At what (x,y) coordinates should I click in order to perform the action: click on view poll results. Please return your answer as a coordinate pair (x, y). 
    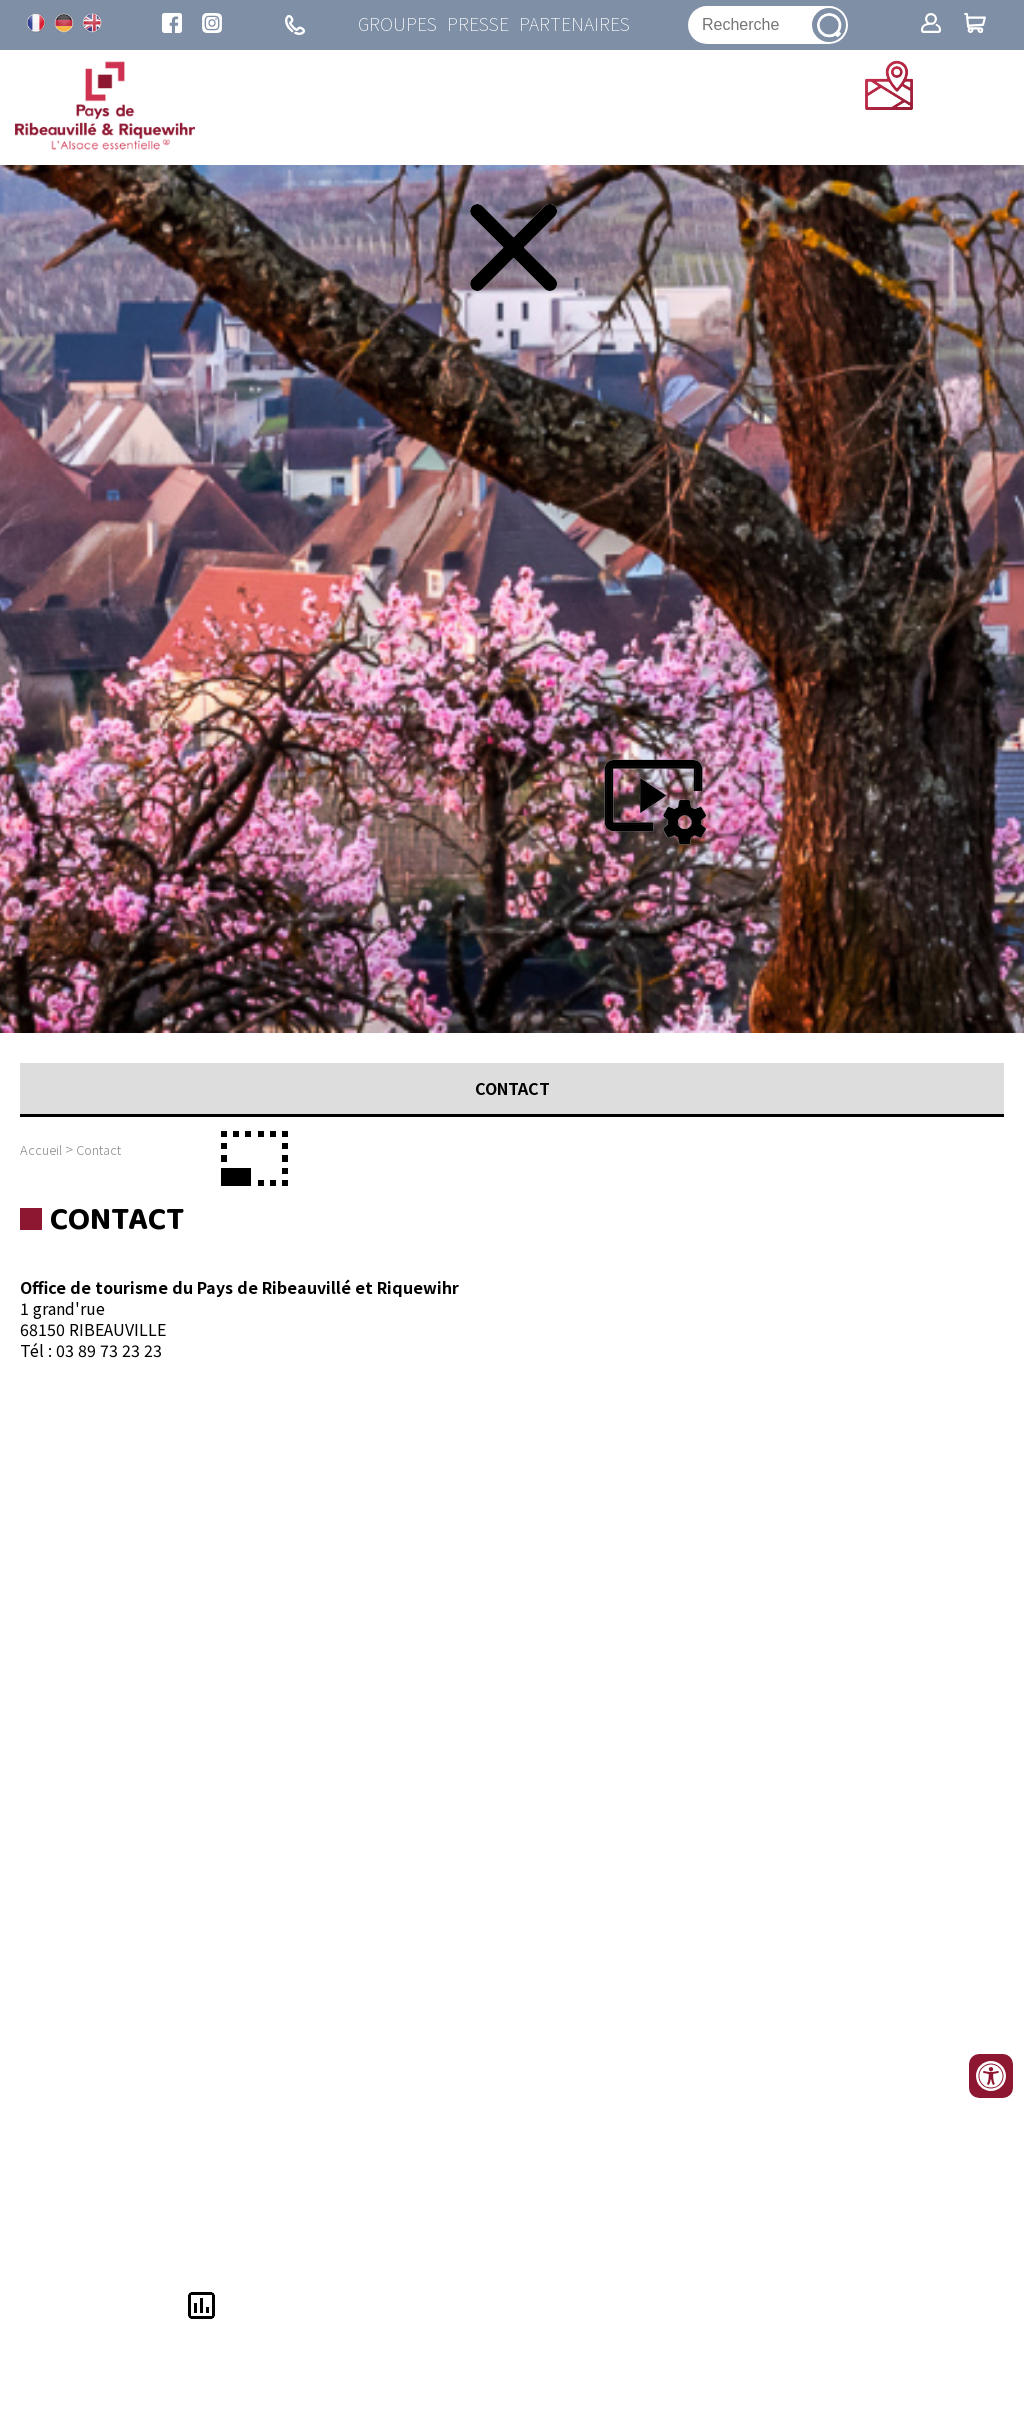
    Looking at the image, I should click on (201, 2305).